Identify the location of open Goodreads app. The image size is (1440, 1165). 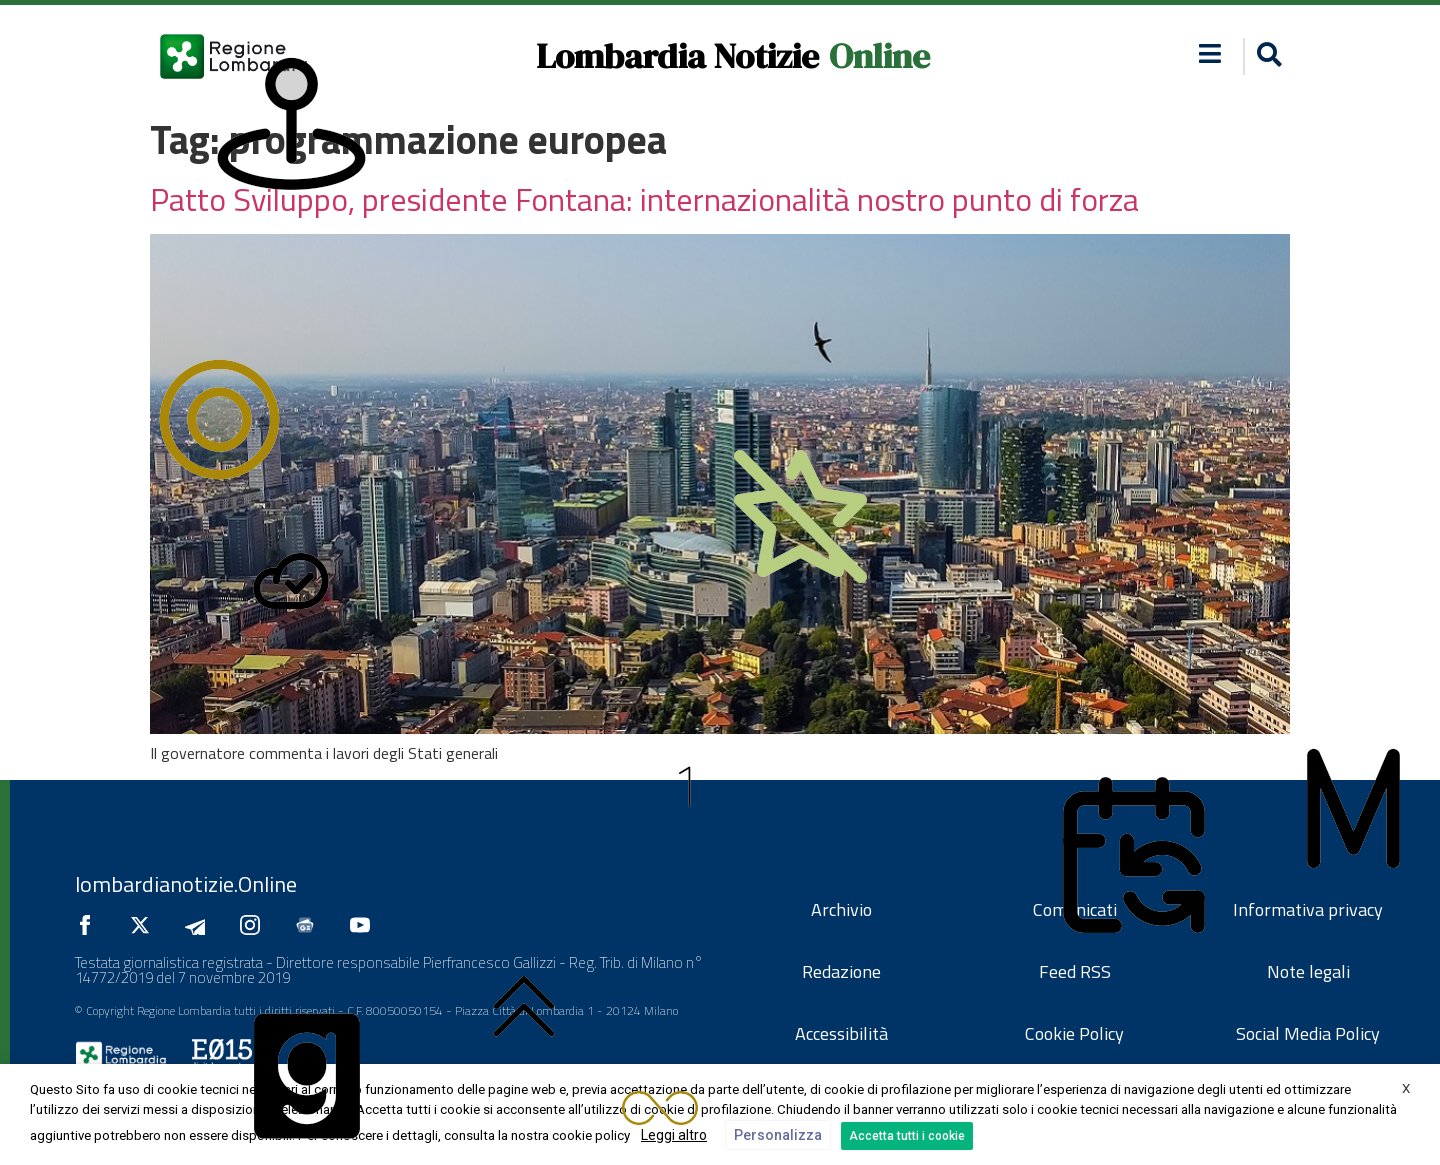
(307, 1076).